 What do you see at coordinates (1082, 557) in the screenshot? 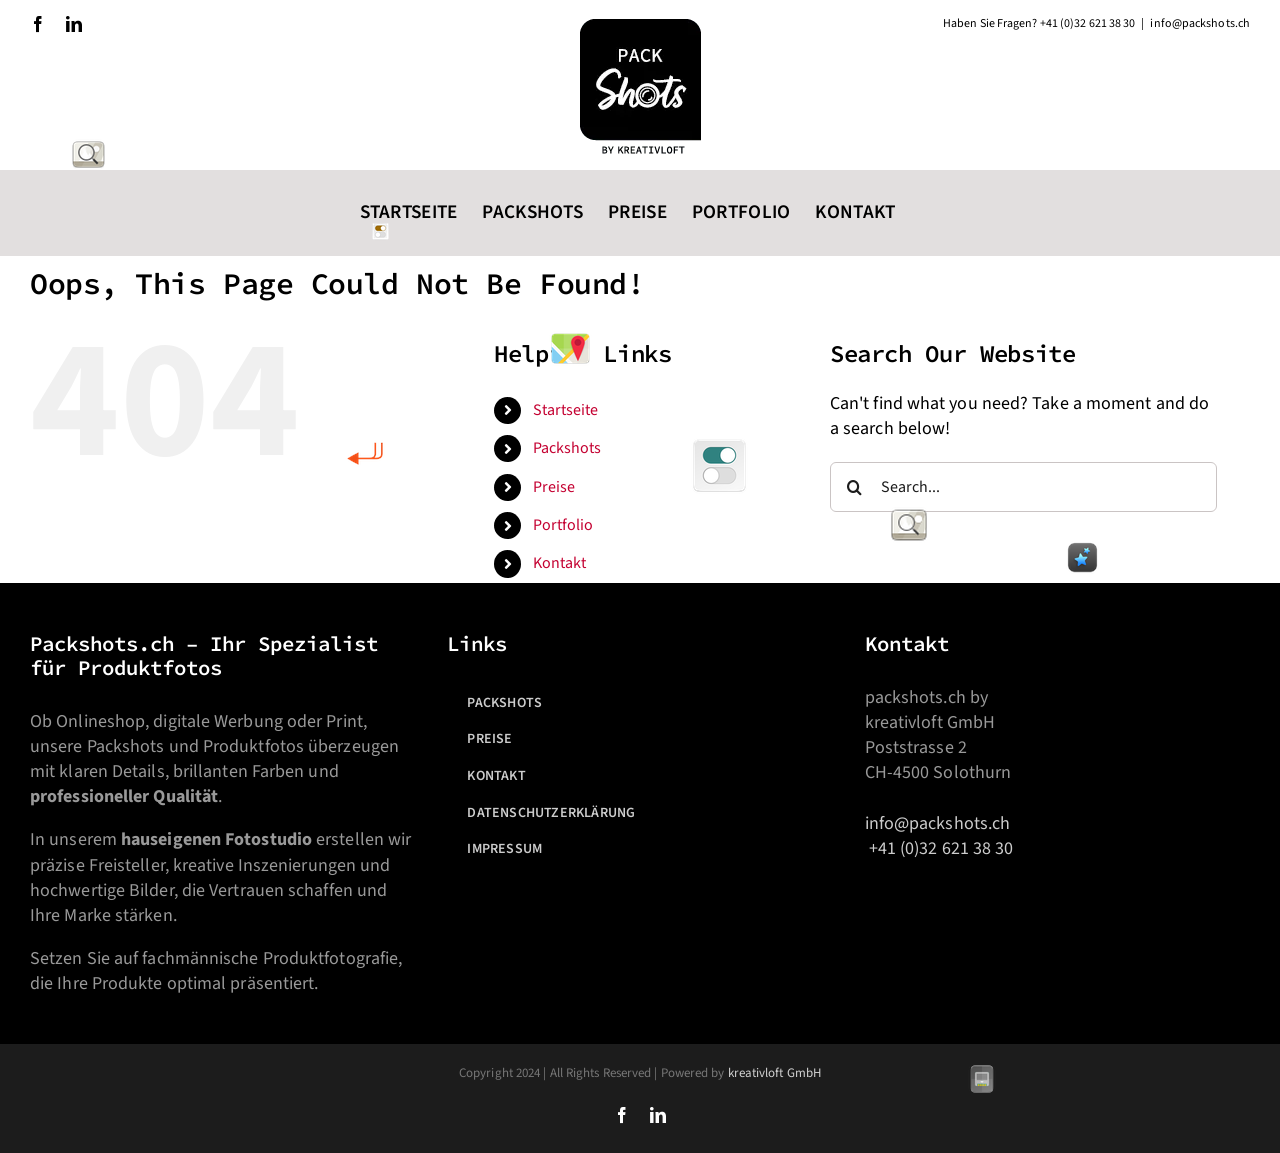
I see `open anki flashcard app` at bounding box center [1082, 557].